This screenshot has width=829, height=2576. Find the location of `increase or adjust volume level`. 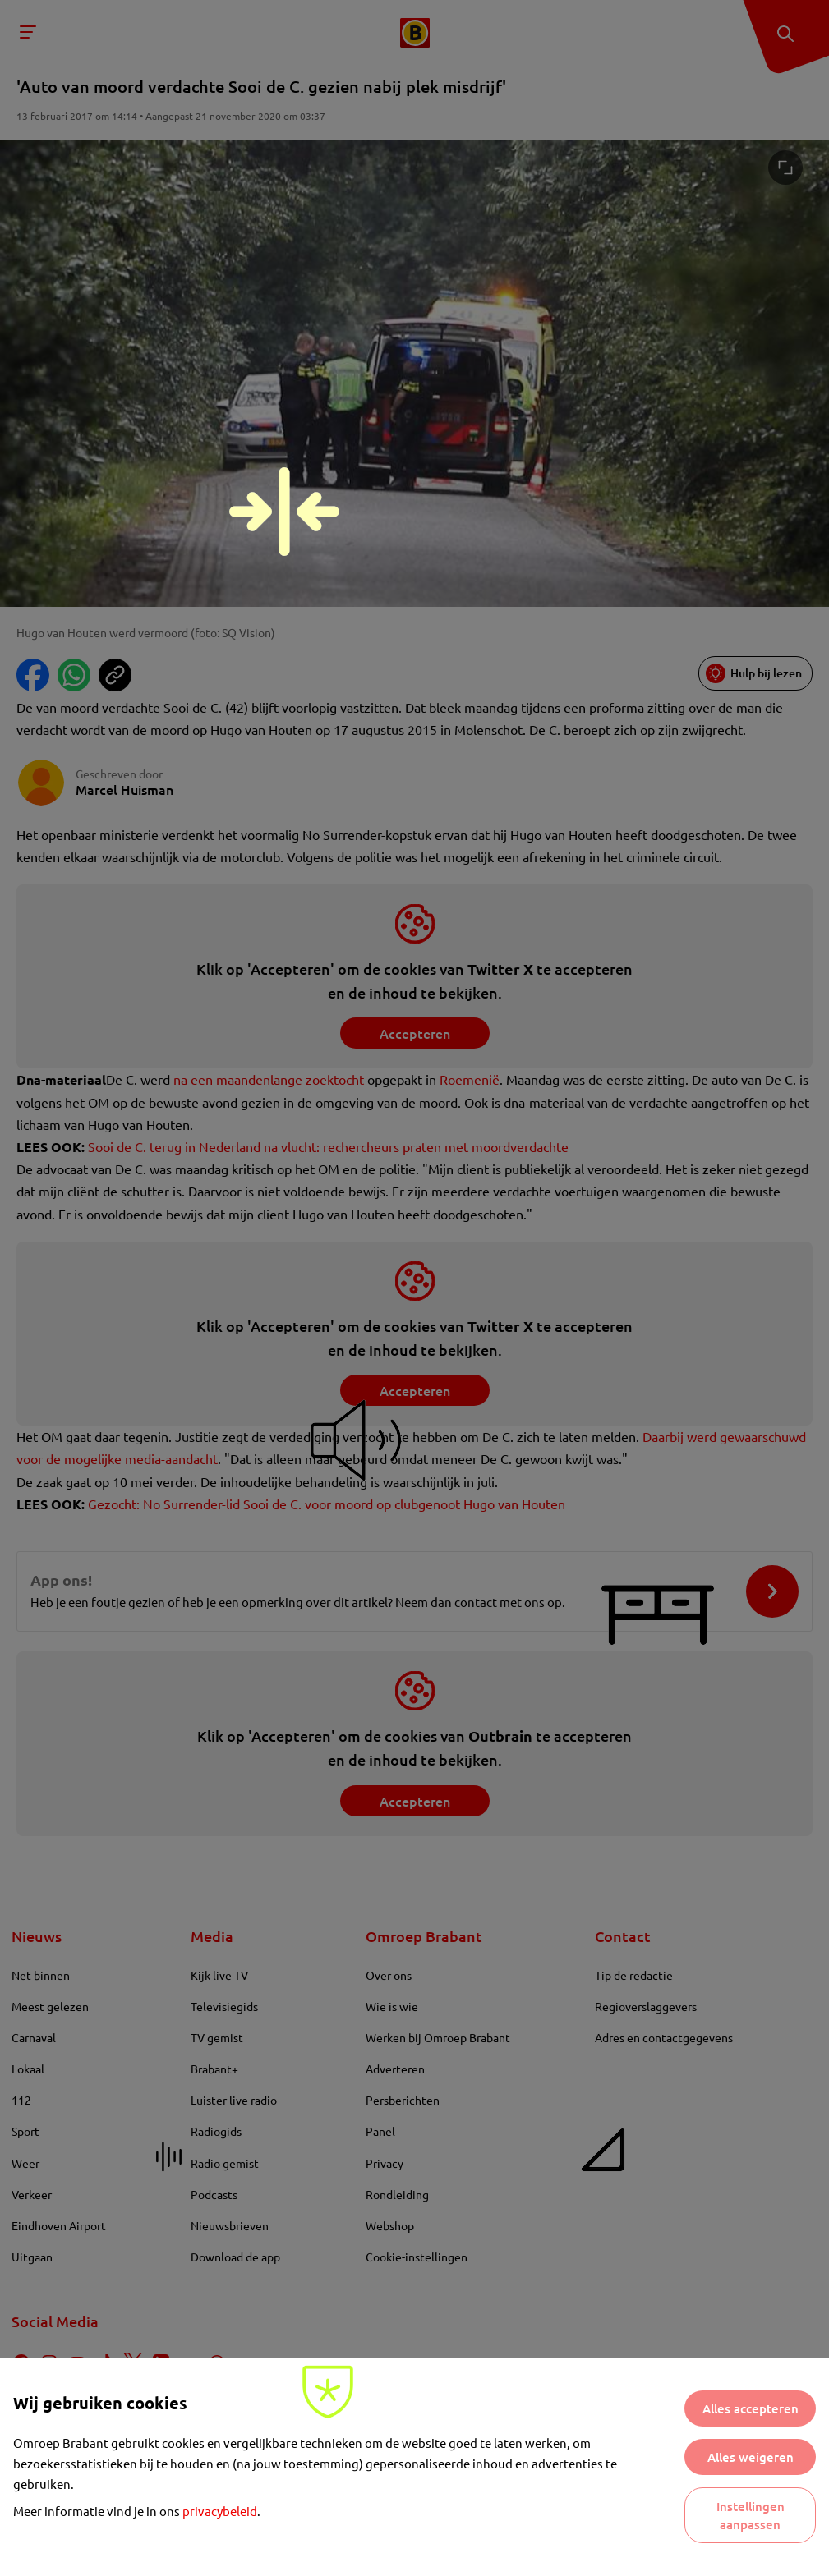

increase or adjust volume level is located at coordinates (354, 1440).